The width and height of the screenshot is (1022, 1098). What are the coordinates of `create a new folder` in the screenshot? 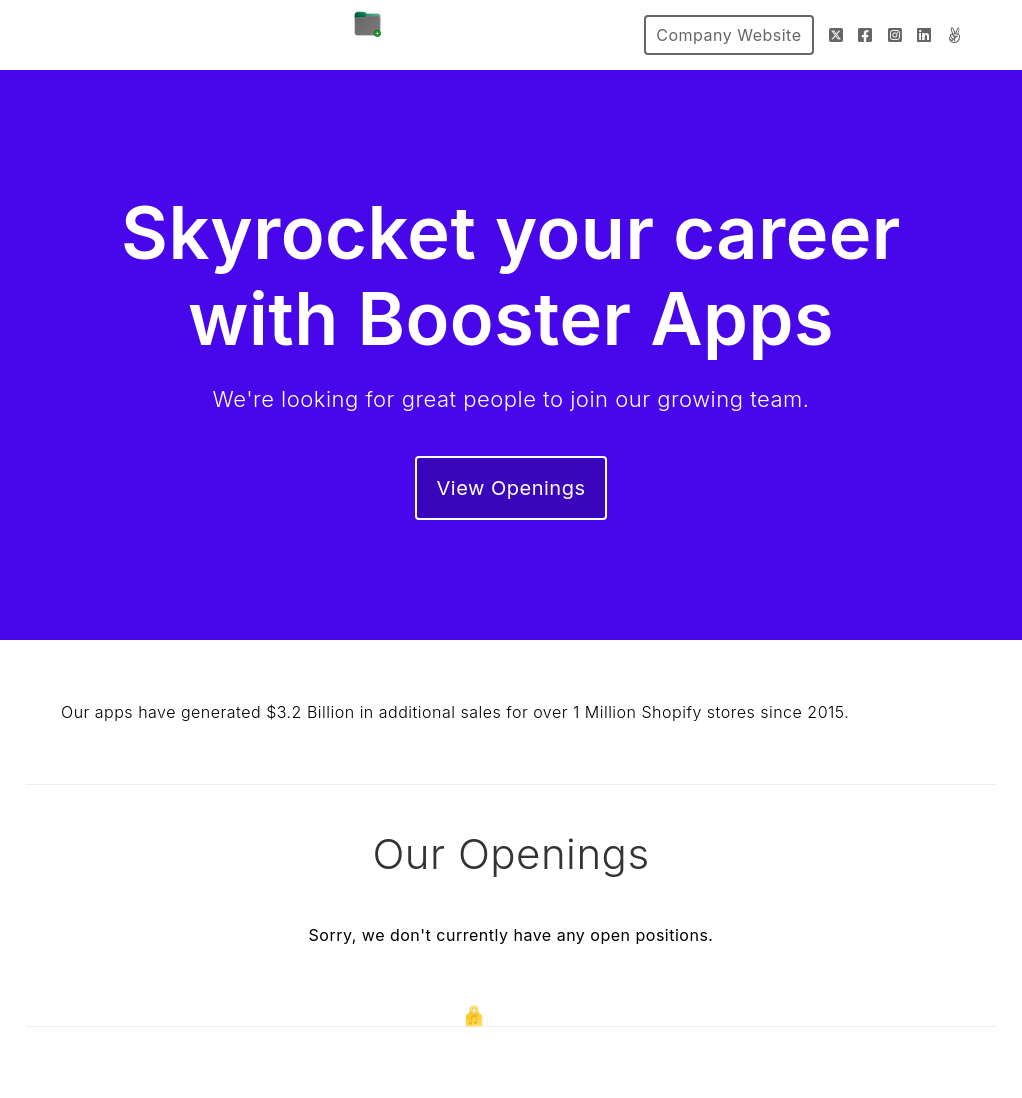 It's located at (367, 23).